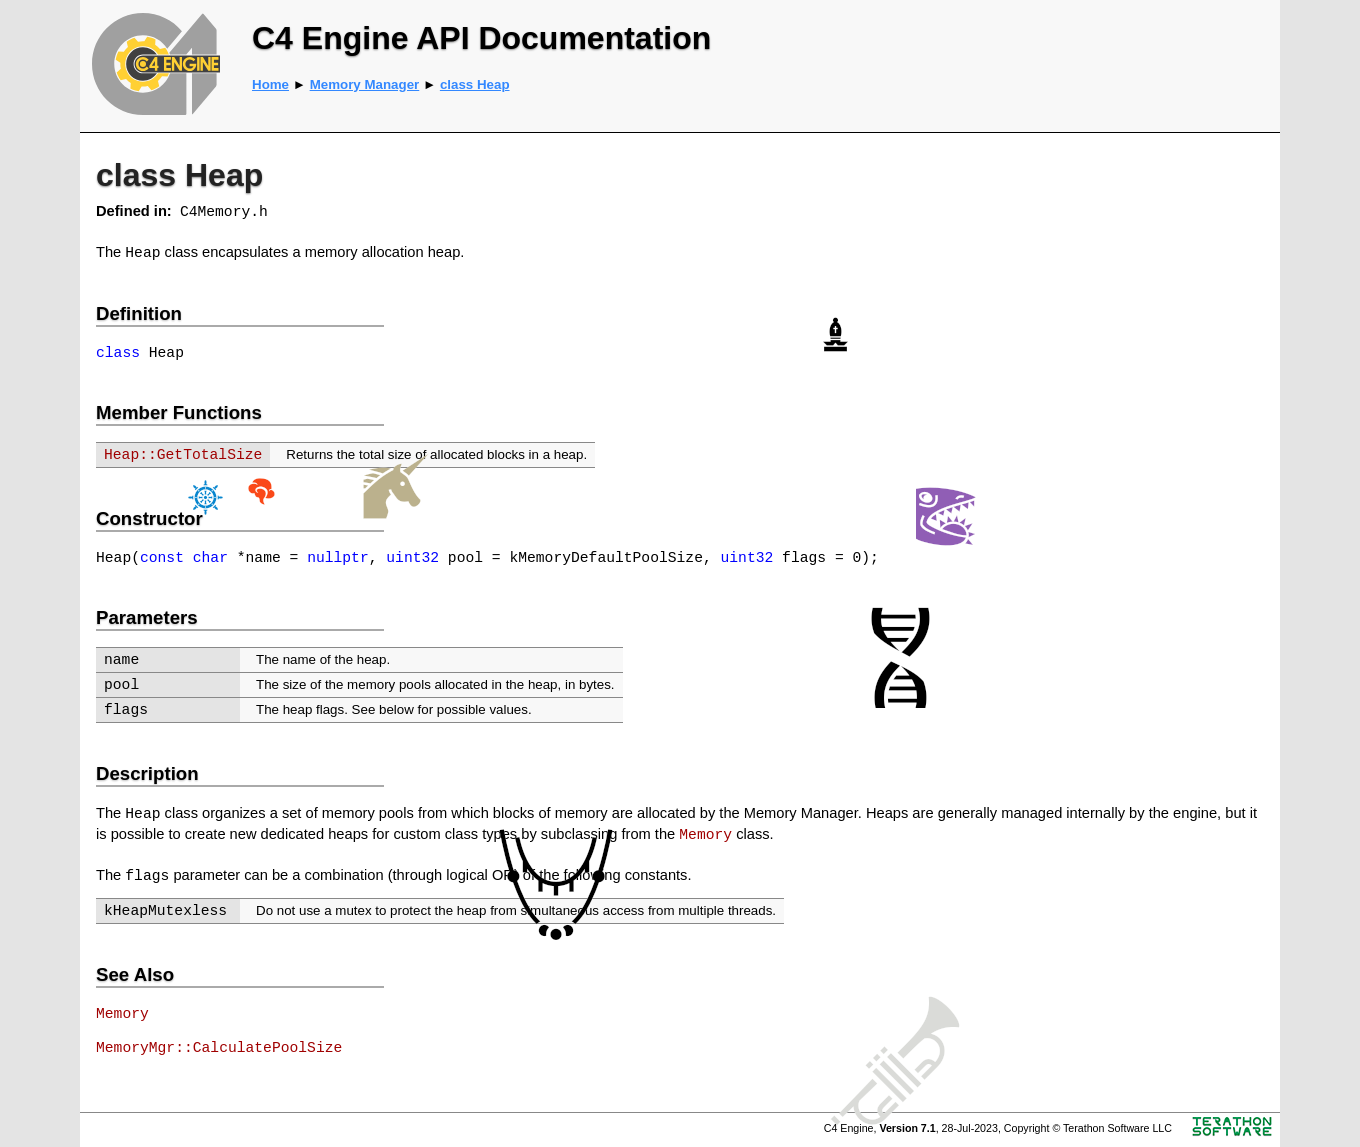 The height and width of the screenshot is (1147, 1360). What do you see at coordinates (835, 334) in the screenshot?
I see `select the bishop piece in a chess game` at bounding box center [835, 334].